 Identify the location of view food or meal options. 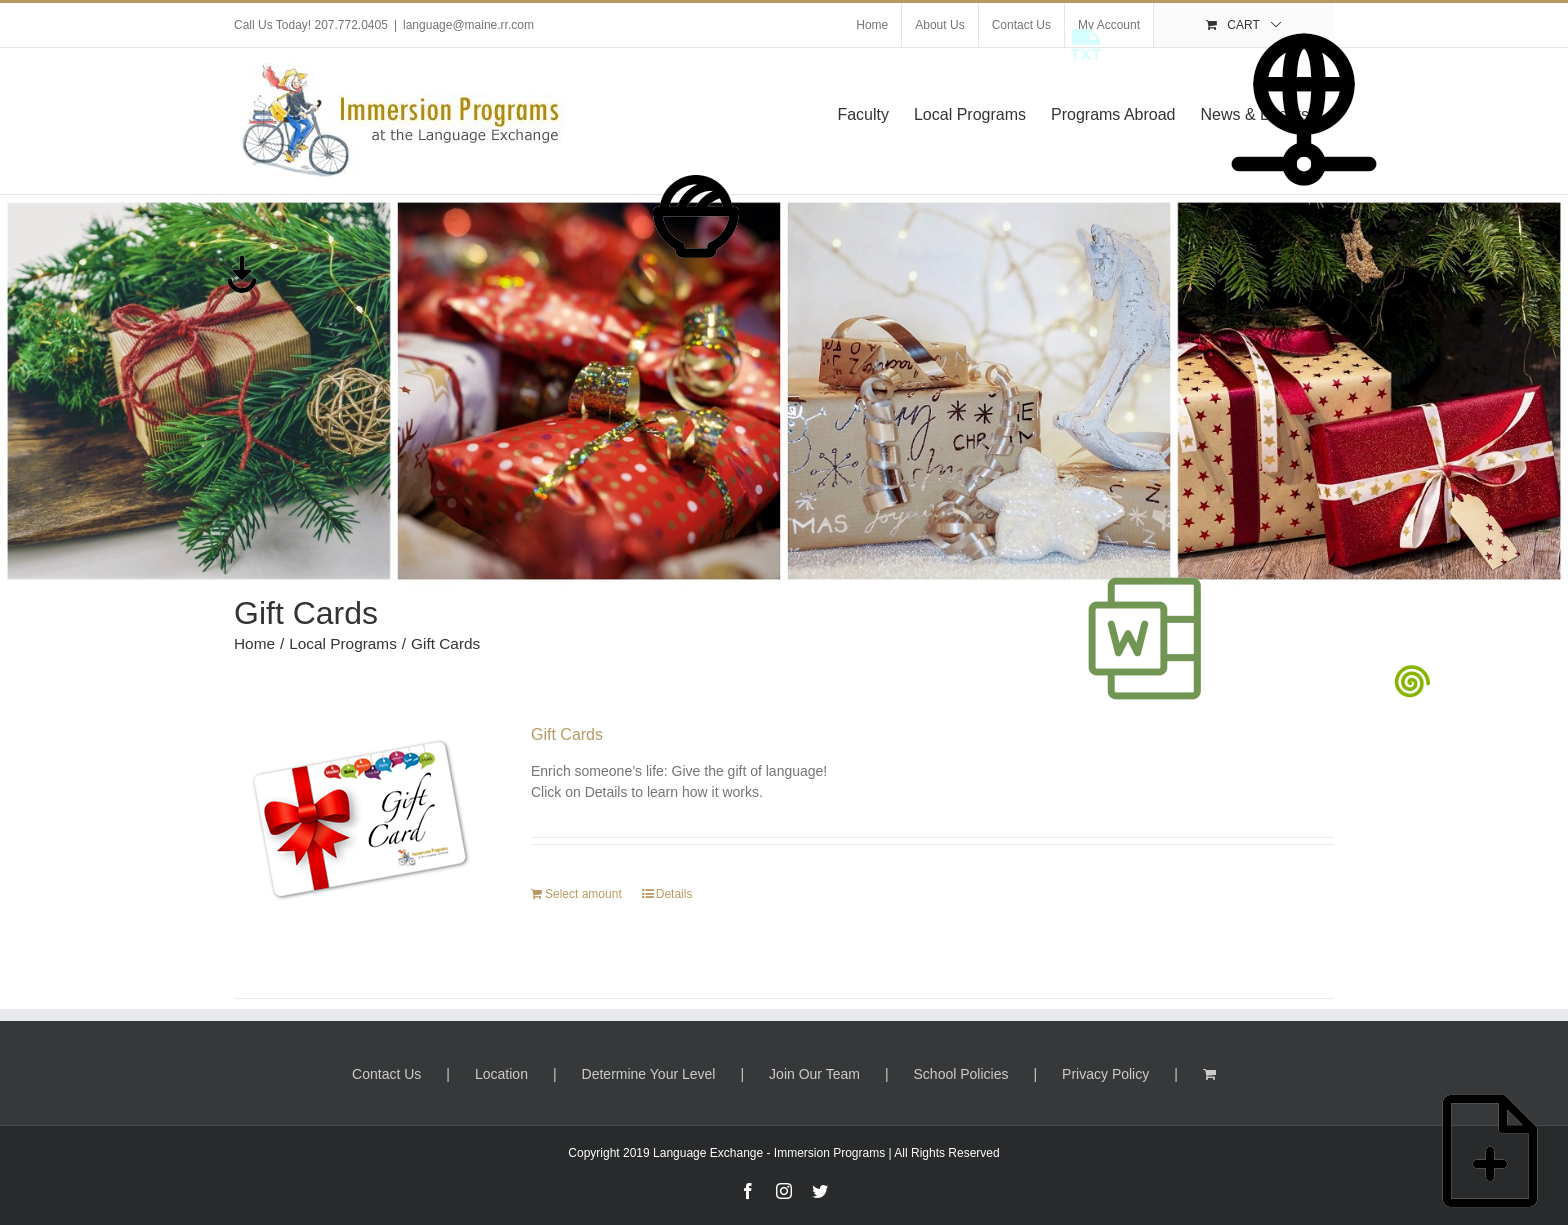
(696, 218).